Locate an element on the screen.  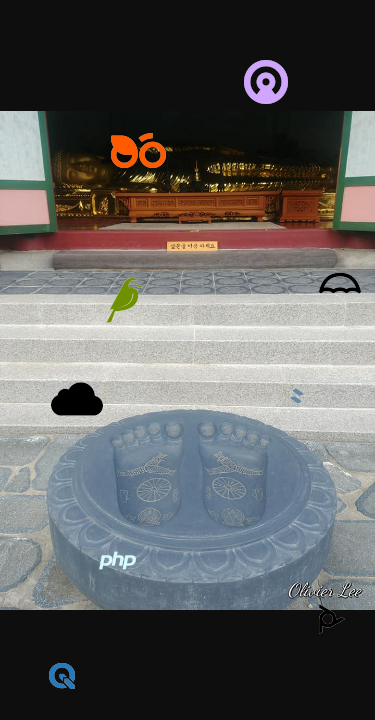
open the nextbike bike-sharing app is located at coordinates (138, 150).